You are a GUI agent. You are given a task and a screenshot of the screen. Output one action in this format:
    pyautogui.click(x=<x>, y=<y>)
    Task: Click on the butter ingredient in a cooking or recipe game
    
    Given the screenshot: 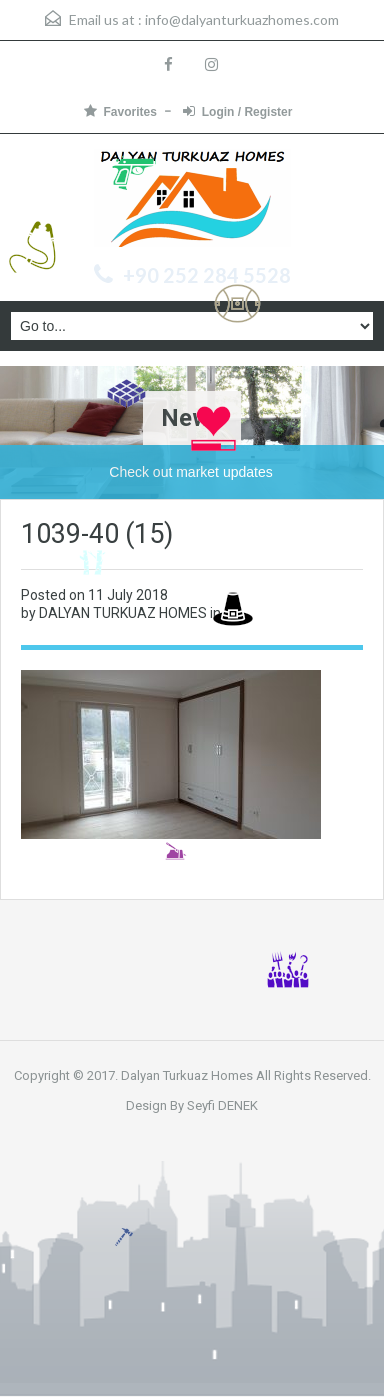 What is the action you would take?
    pyautogui.click(x=176, y=851)
    